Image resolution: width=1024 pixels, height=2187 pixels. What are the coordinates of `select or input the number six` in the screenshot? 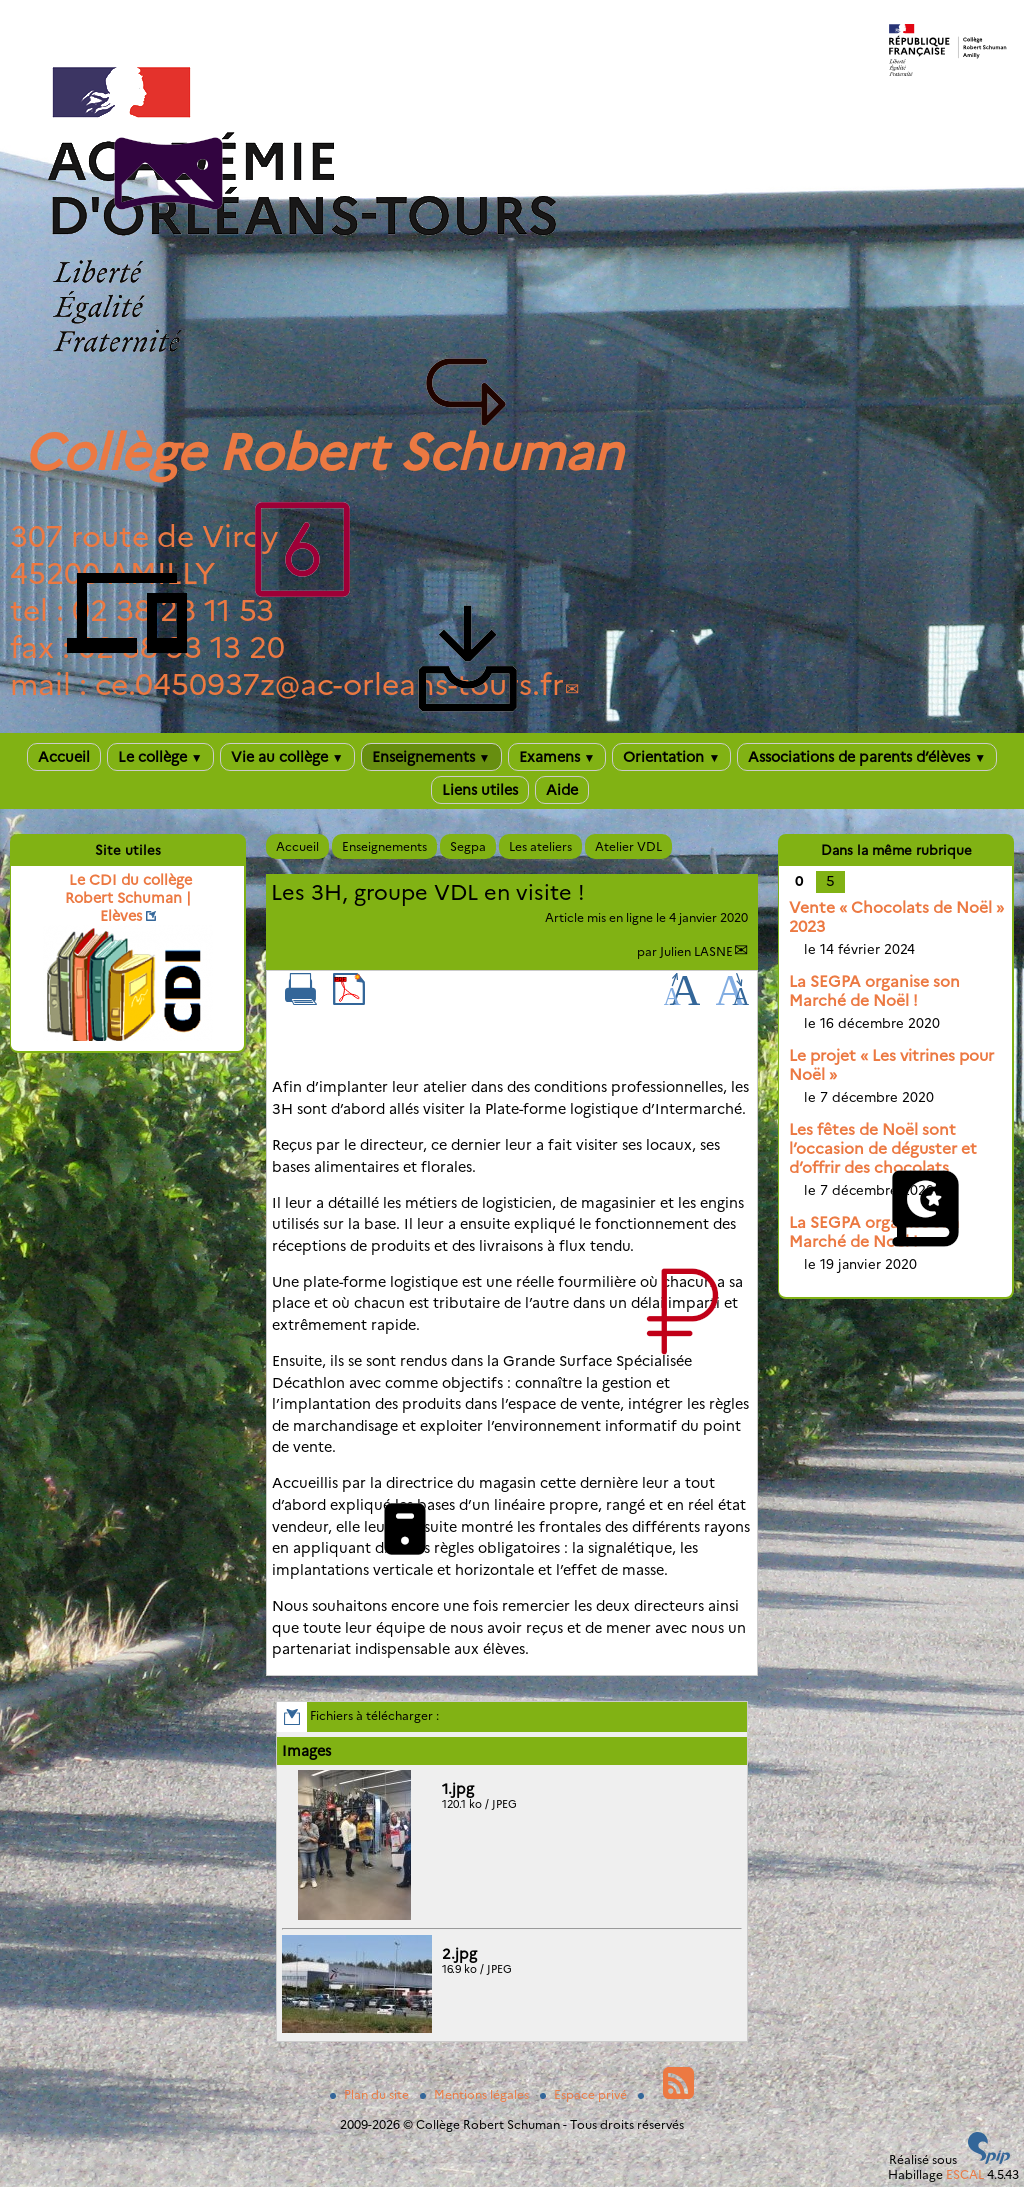 It's located at (302, 549).